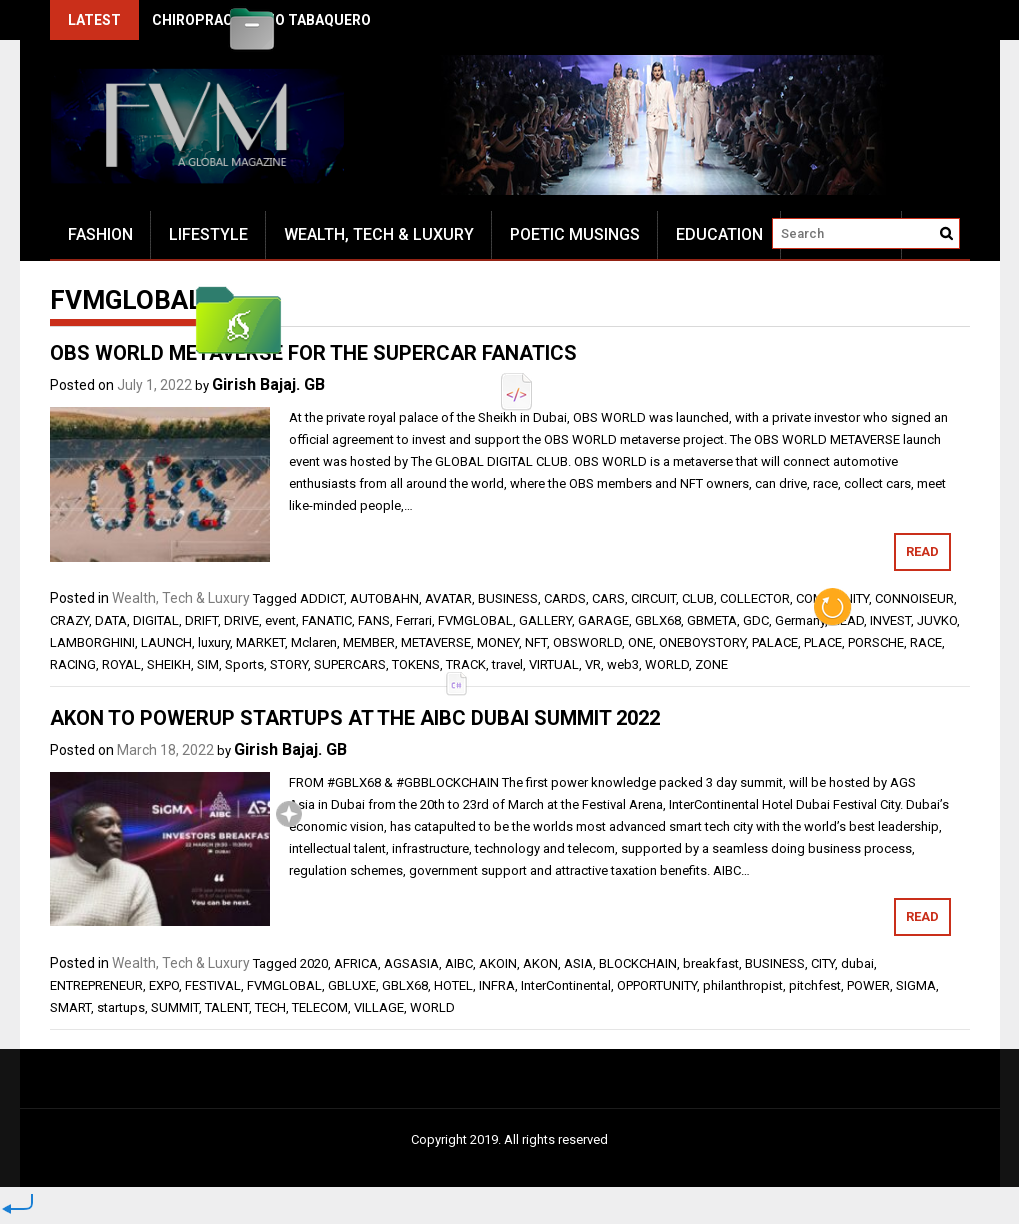 The height and width of the screenshot is (1224, 1019). I want to click on restart the system, so click(833, 607).